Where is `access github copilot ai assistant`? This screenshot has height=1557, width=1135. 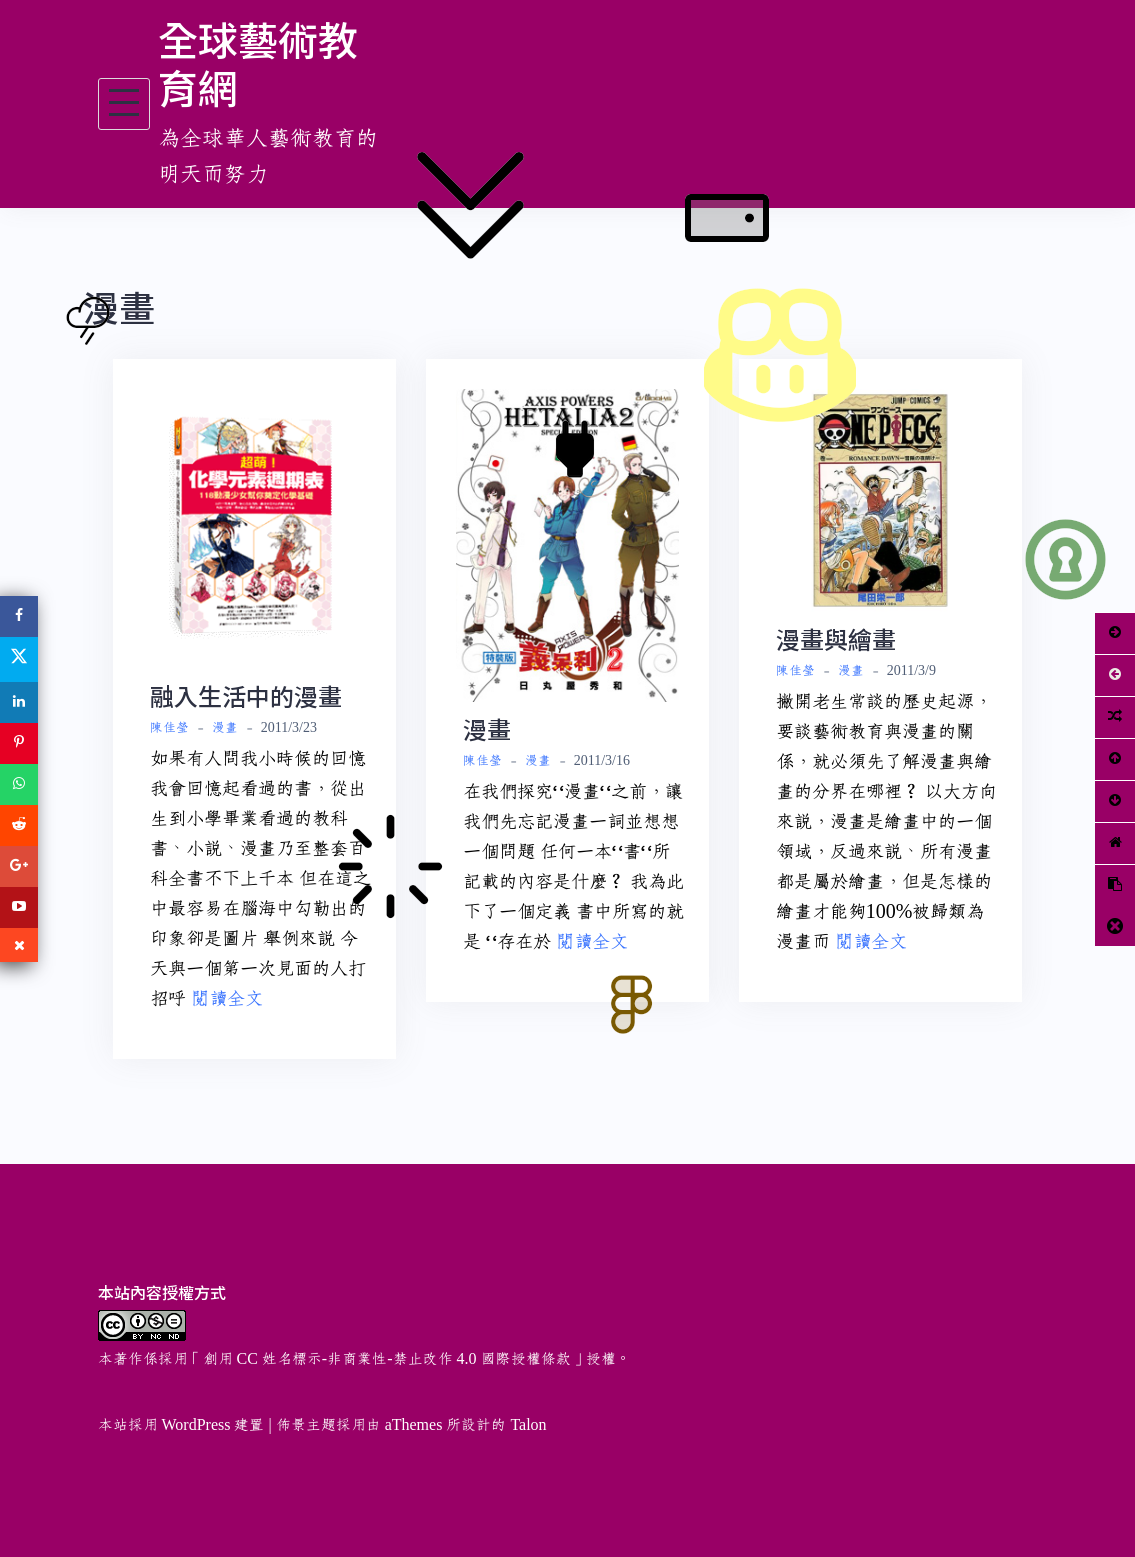 access github copilot ai assistant is located at coordinates (780, 355).